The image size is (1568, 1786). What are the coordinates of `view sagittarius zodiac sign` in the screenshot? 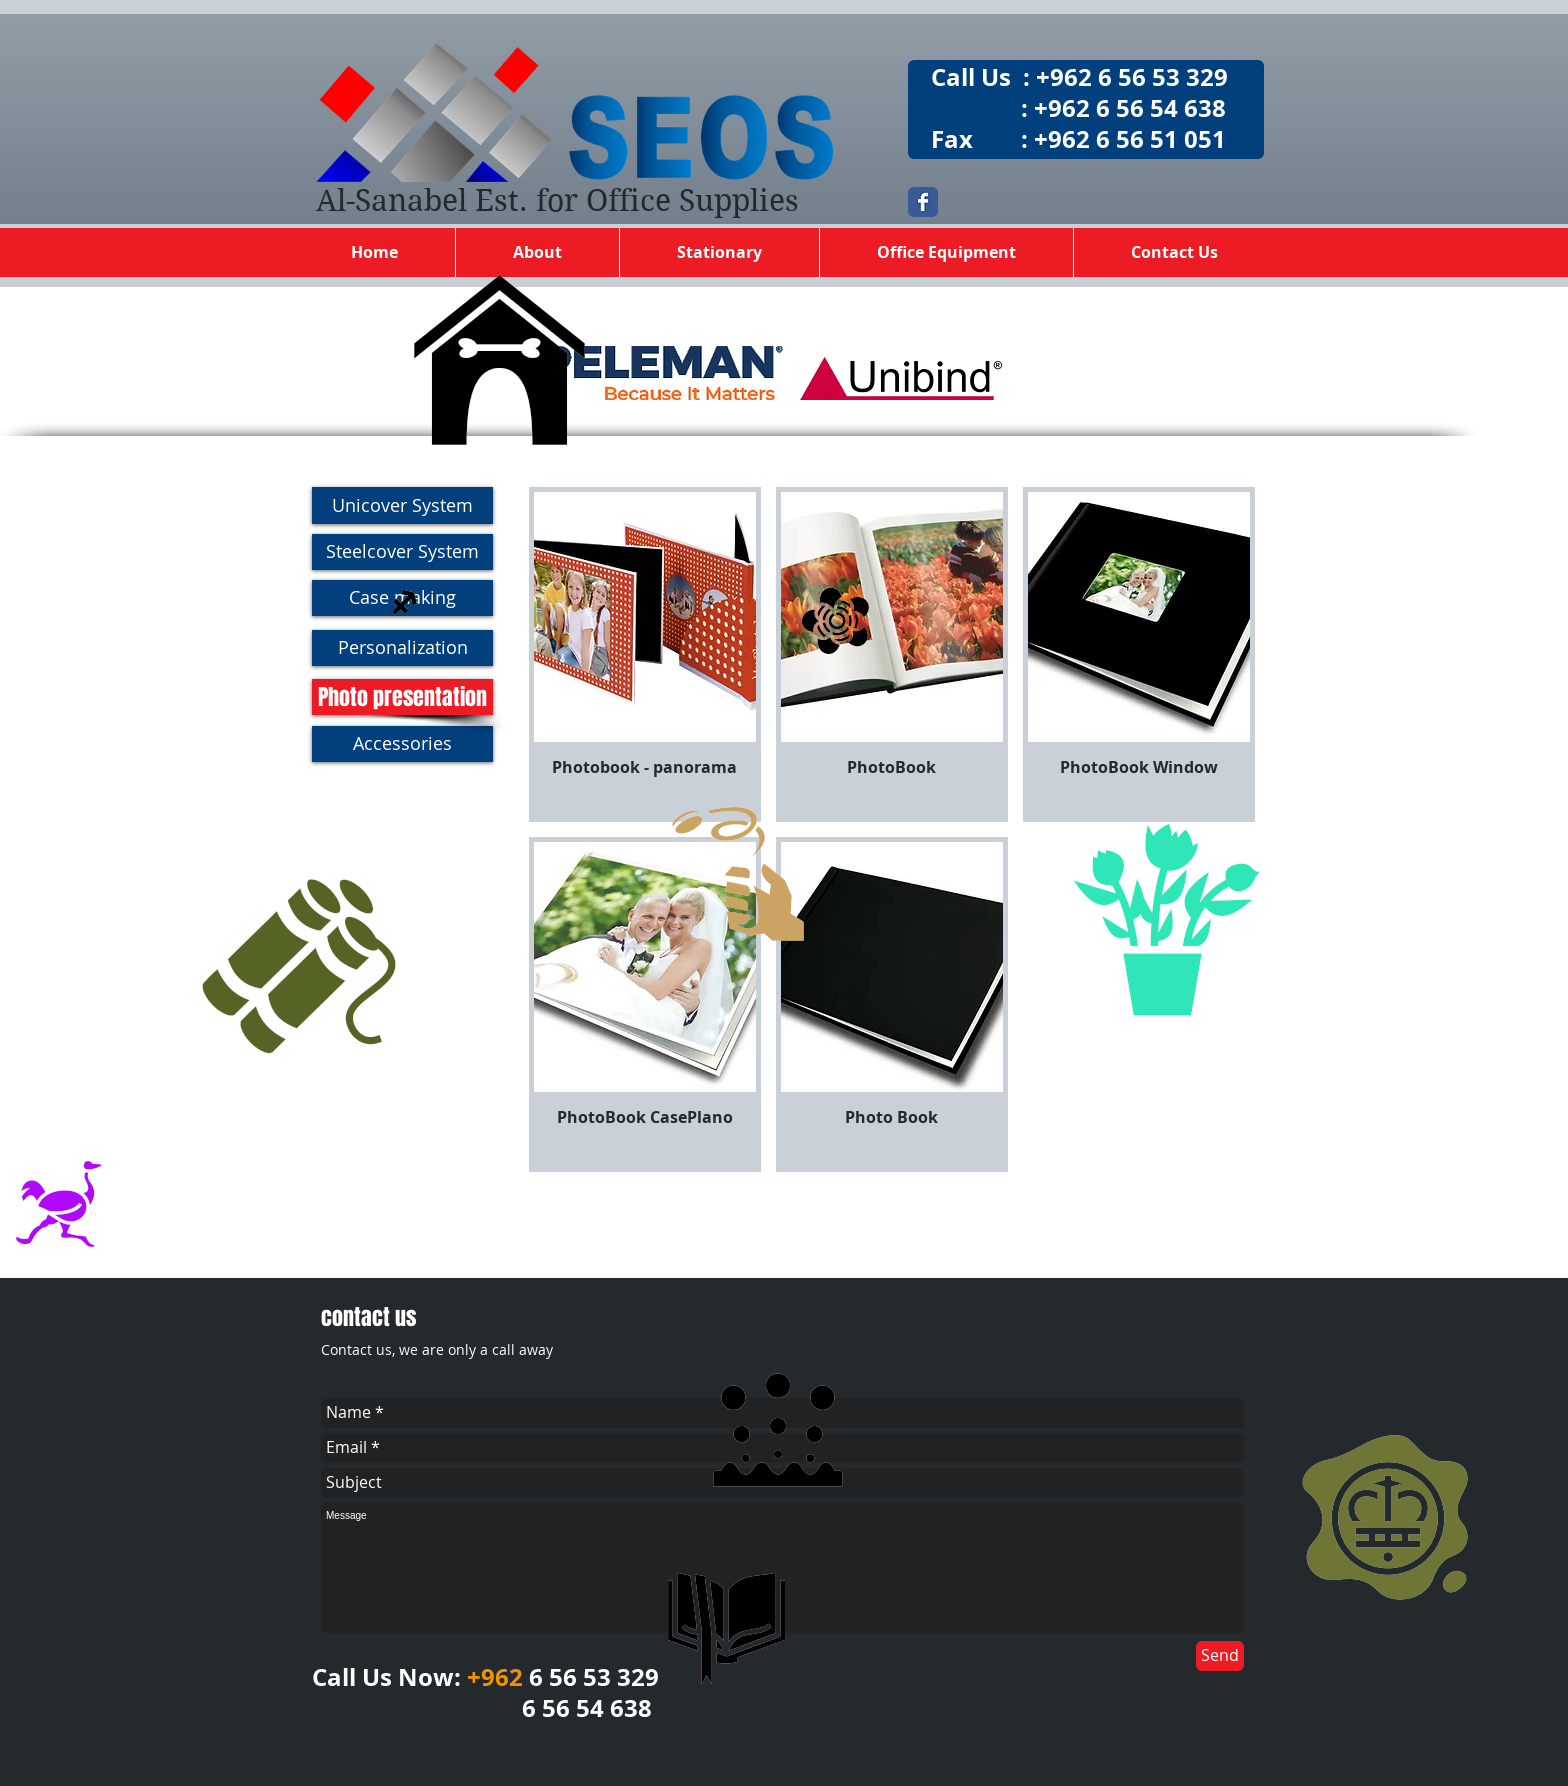 It's located at (404, 602).